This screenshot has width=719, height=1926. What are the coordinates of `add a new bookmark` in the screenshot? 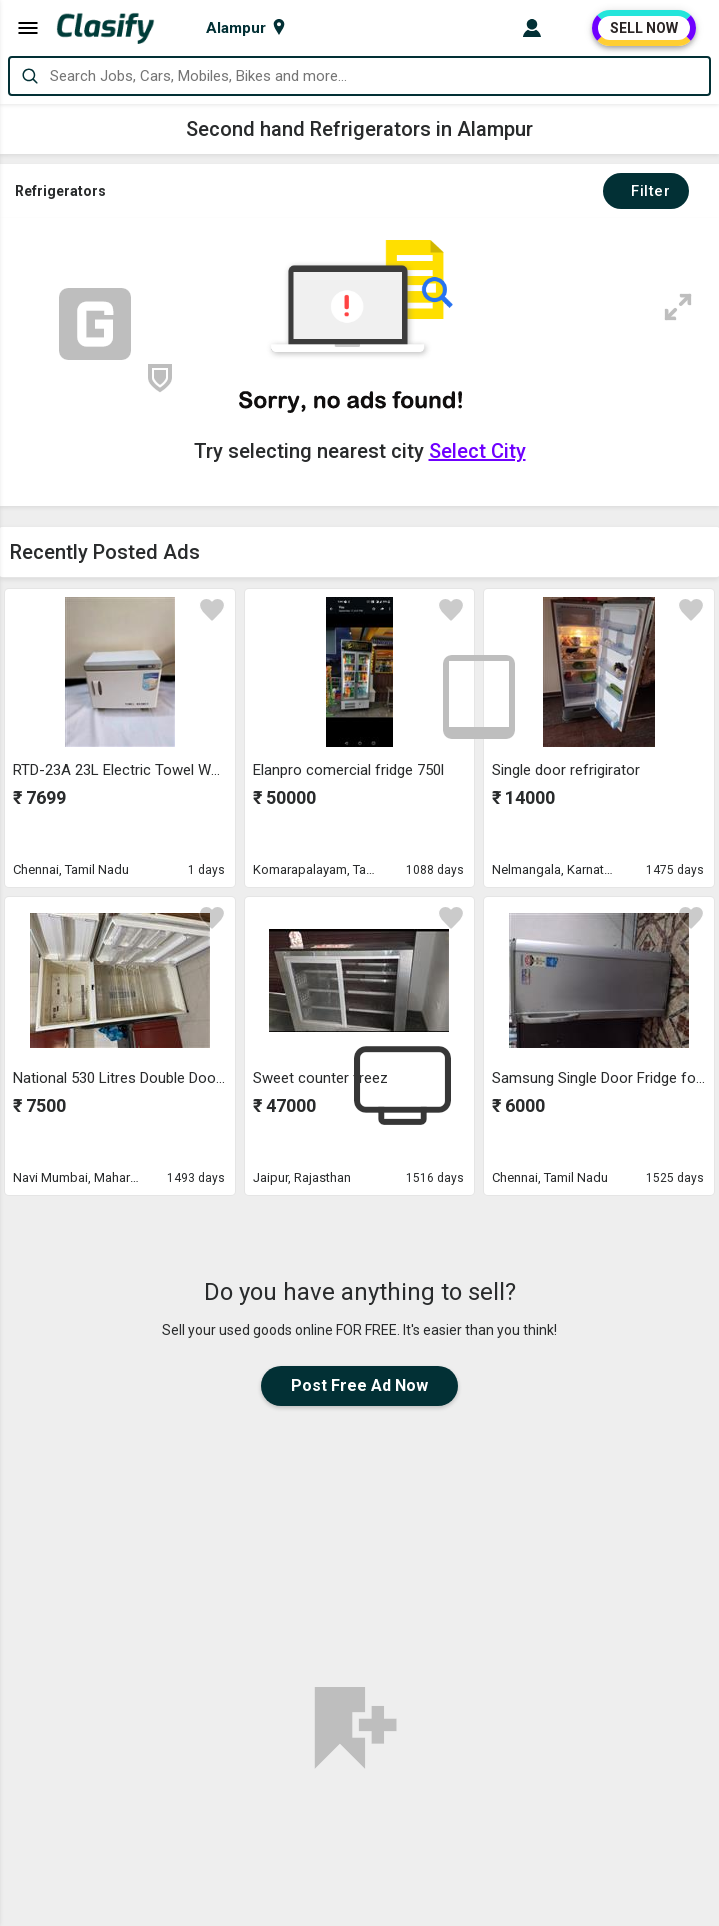 It's located at (352, 1737).